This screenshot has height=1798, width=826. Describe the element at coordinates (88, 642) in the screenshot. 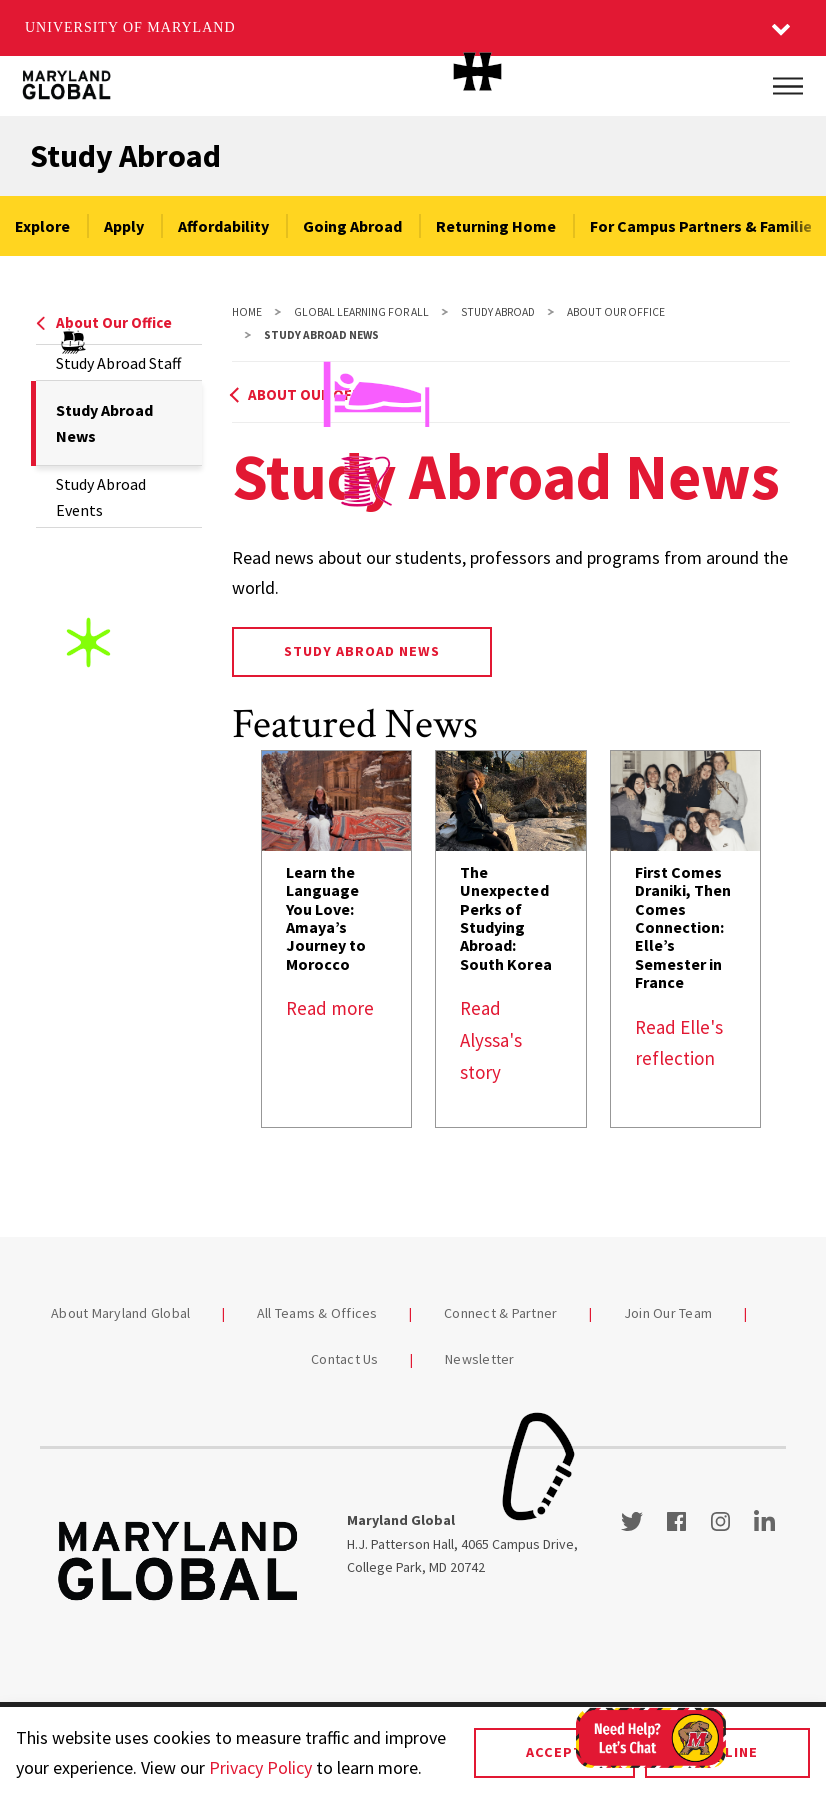

I see `indicates cold or winter weather conditions` at that location.